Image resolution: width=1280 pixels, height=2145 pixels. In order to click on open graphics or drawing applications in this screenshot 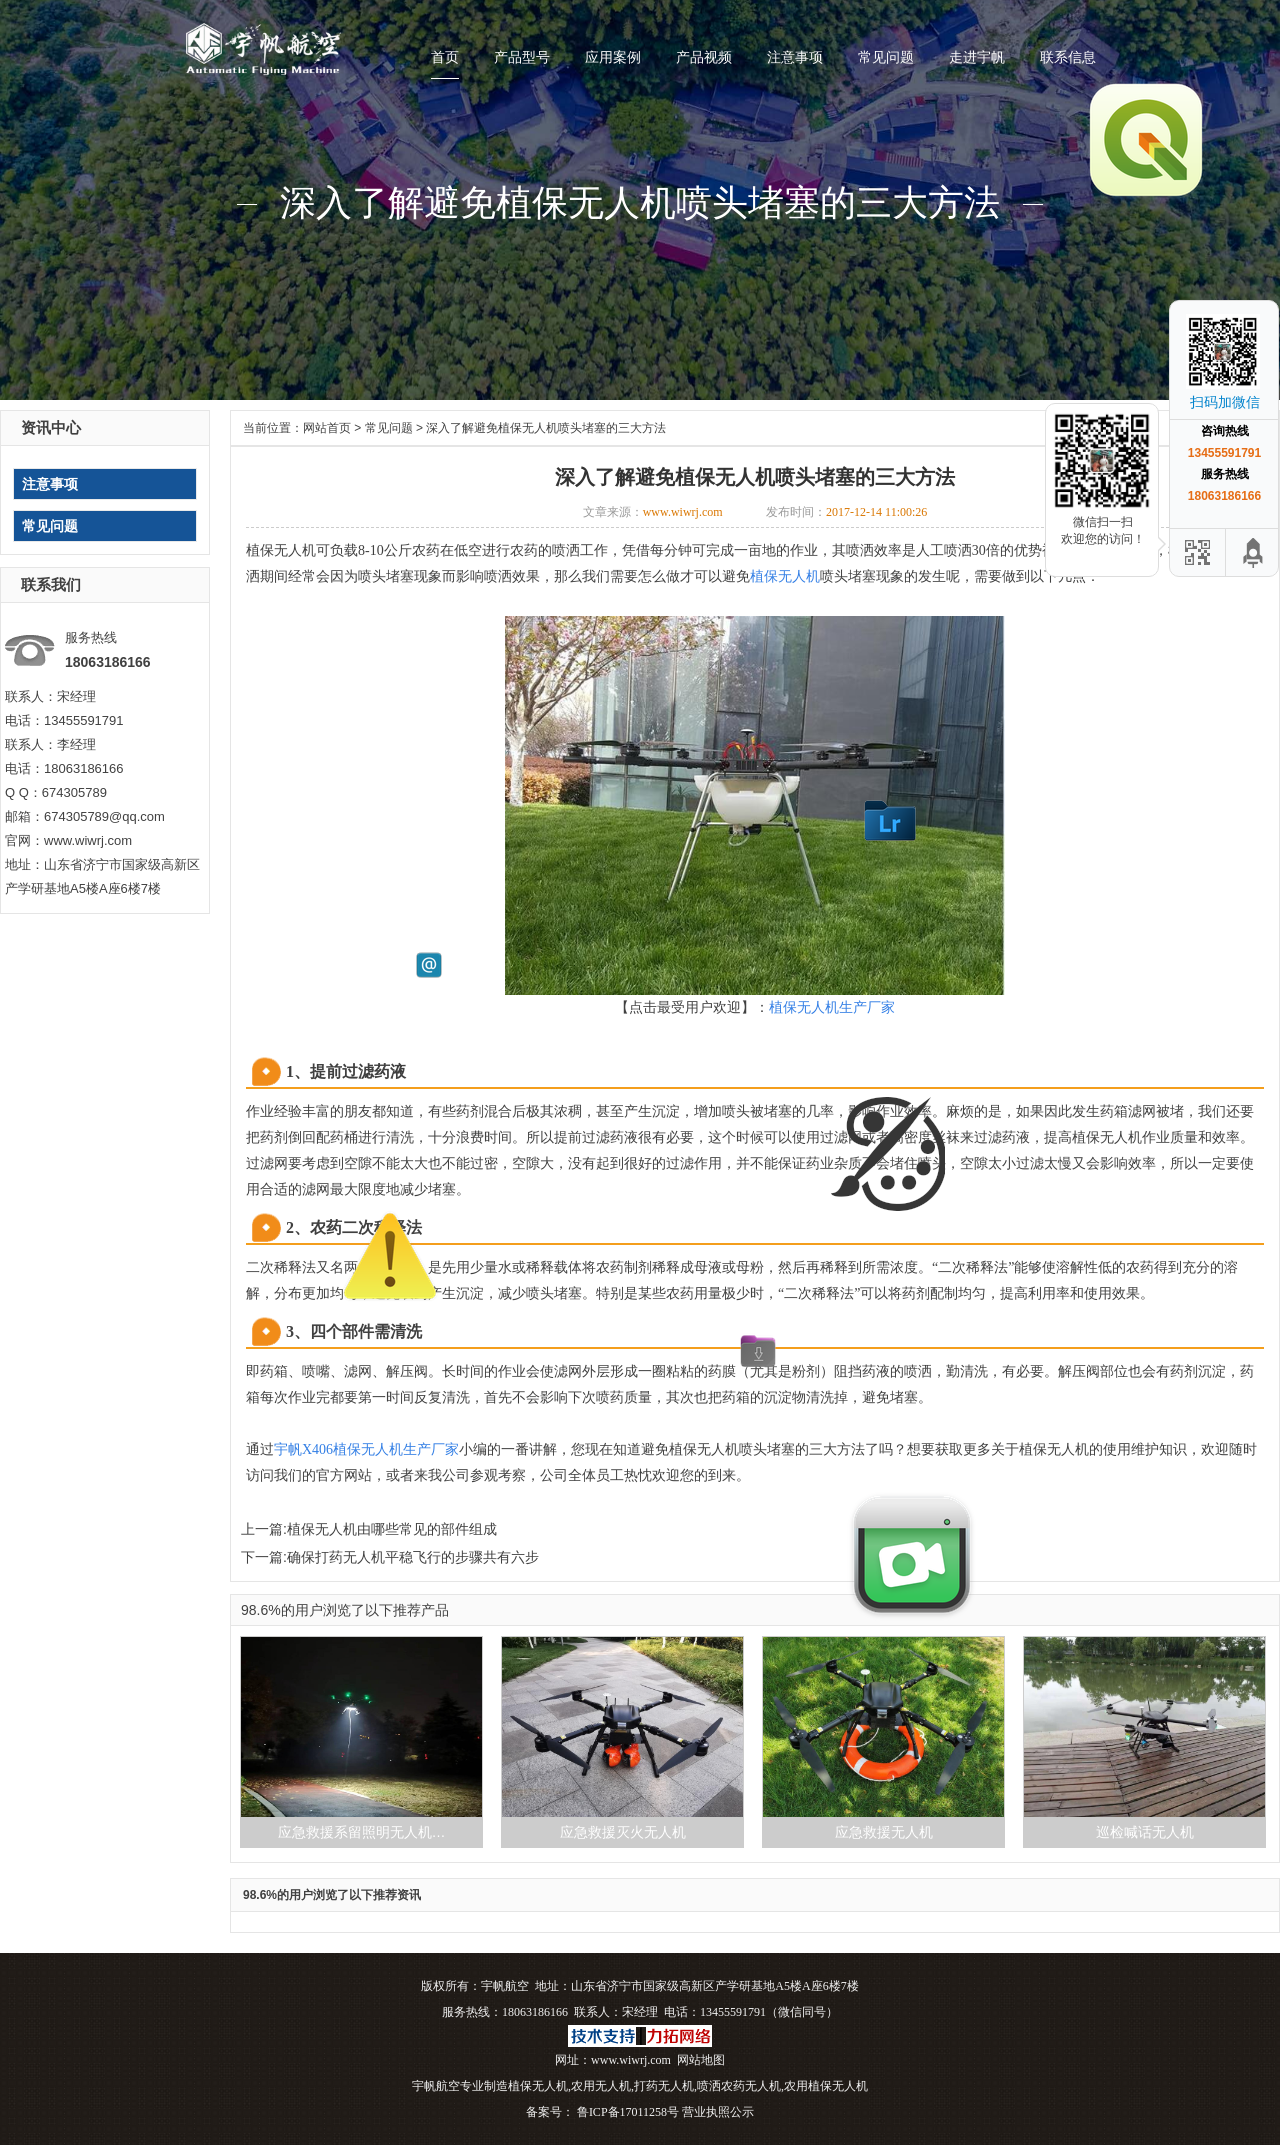, I will do `click(888, 1154)`.